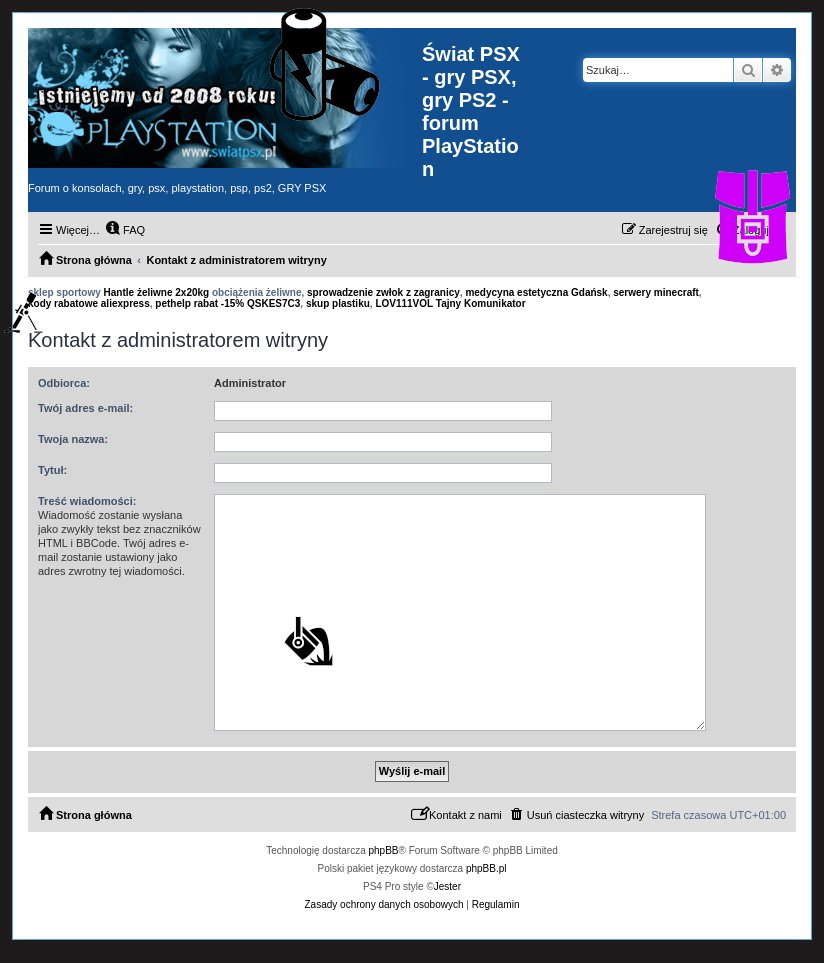 The height and width of the screenshot is (963, 824). I want to click on mortar weapon icon for military or strategy games, so click(23, 312).